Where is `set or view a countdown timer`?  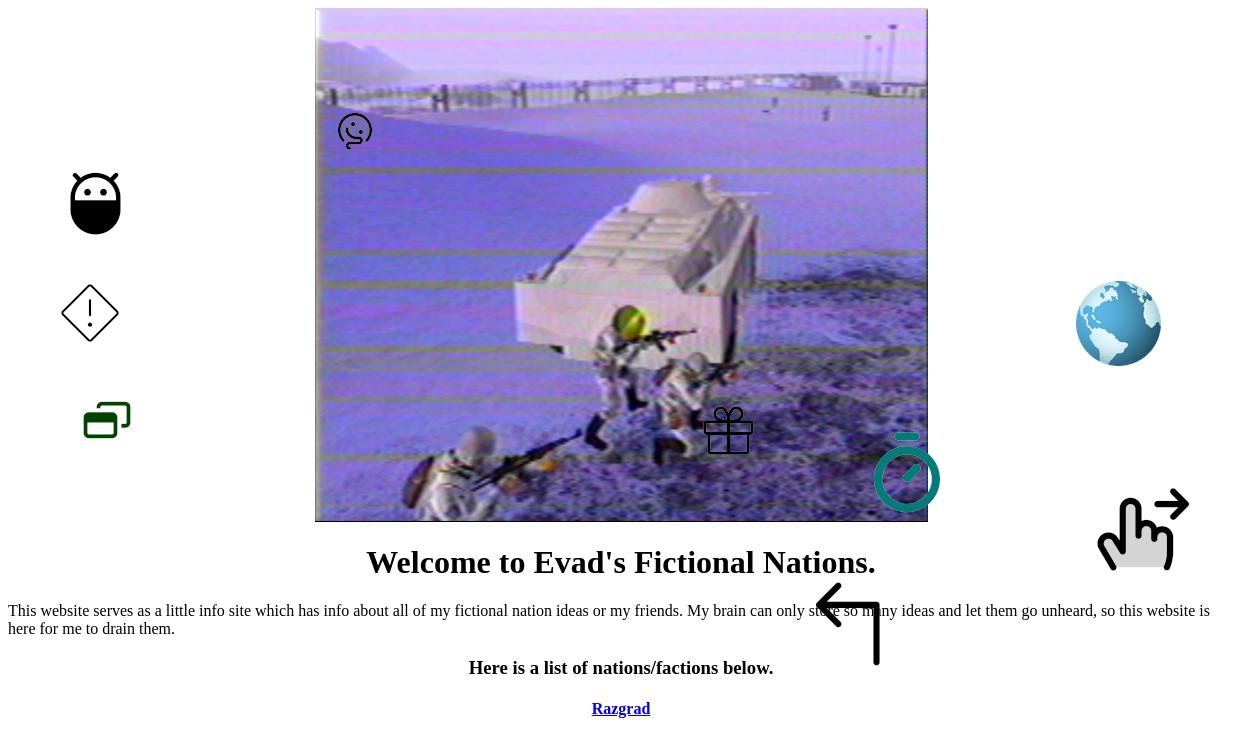
set or view a countdown timer is located at coordinates (907, 475).